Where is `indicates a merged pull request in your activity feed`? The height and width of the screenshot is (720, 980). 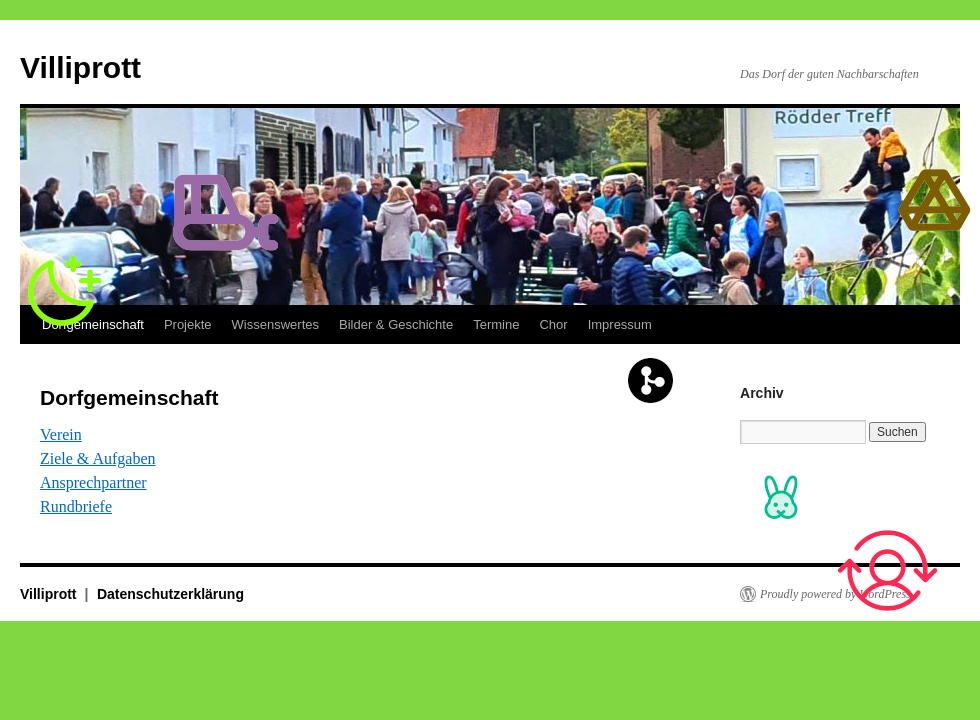
indicates a merged pull request in your activity feed is located at coordinates (650, 380).